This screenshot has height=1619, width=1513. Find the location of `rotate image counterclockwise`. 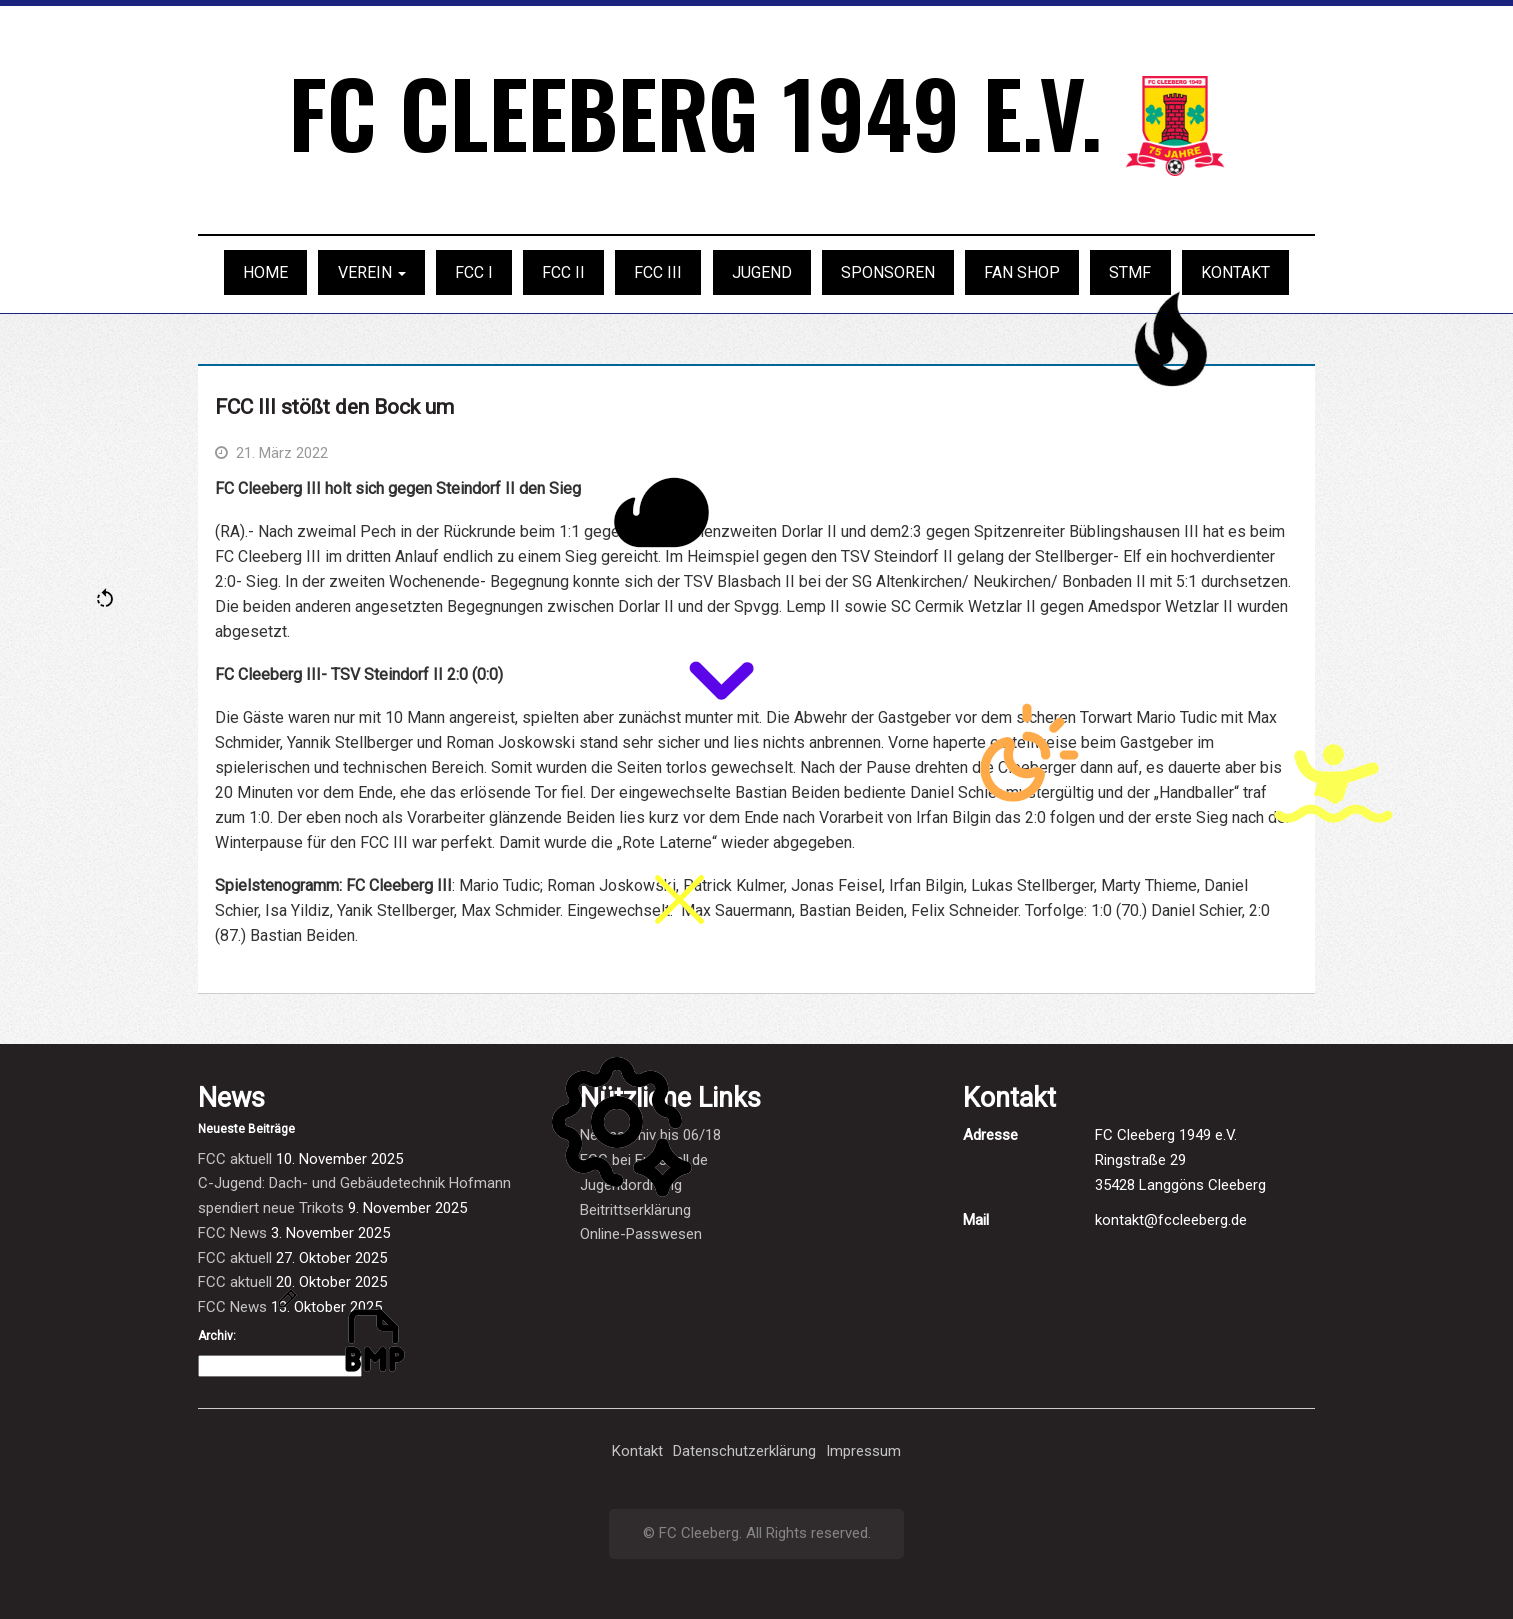

rotate image counterclockwise is located at coordinates (105, 599).